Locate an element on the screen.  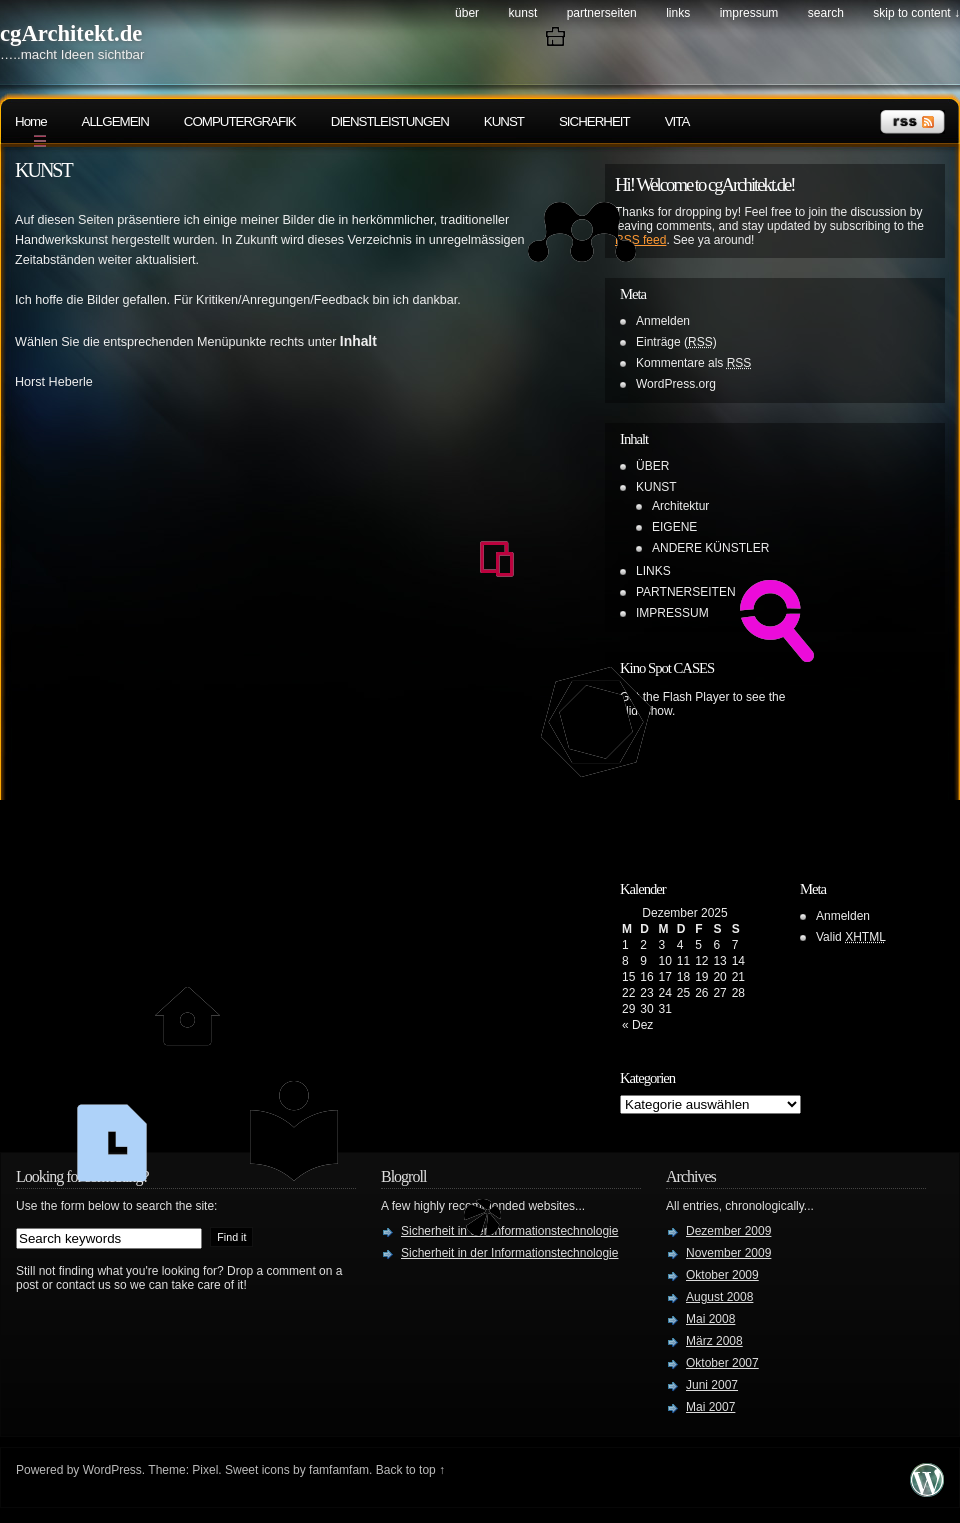
view connected devices is located at coordinates (496, 559).